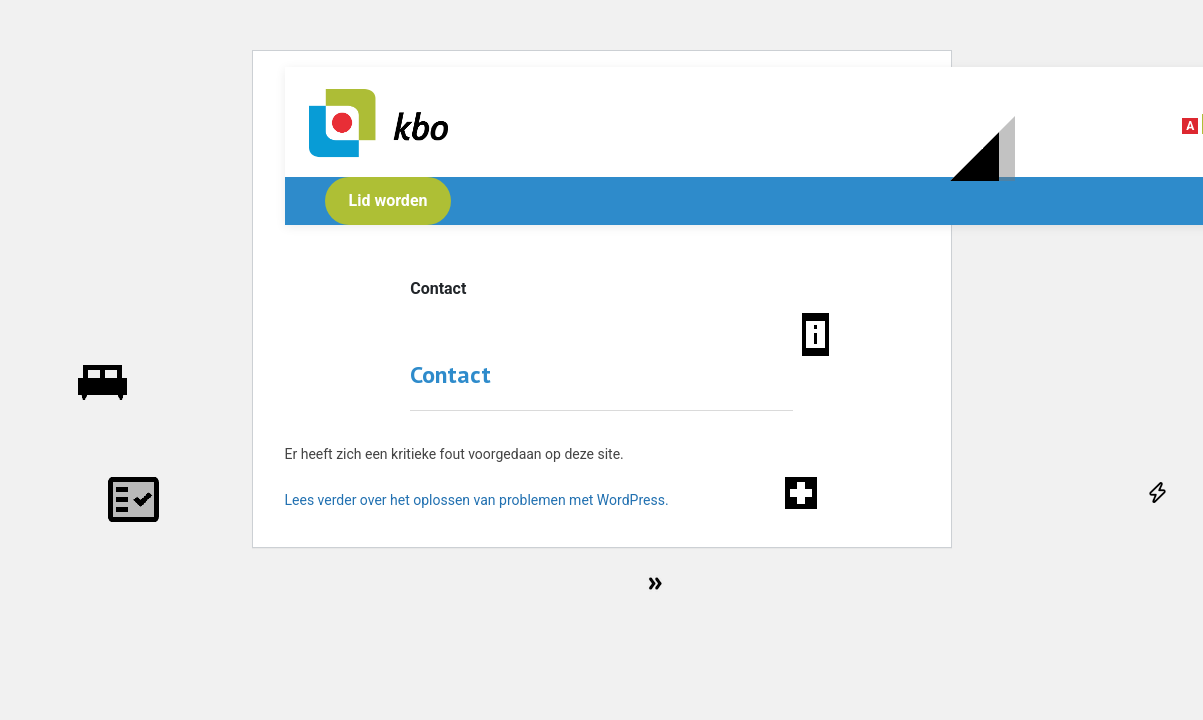 The image size is (1203, 720). I want to click on indicates current cellular network signal strength, so click(982, 148).